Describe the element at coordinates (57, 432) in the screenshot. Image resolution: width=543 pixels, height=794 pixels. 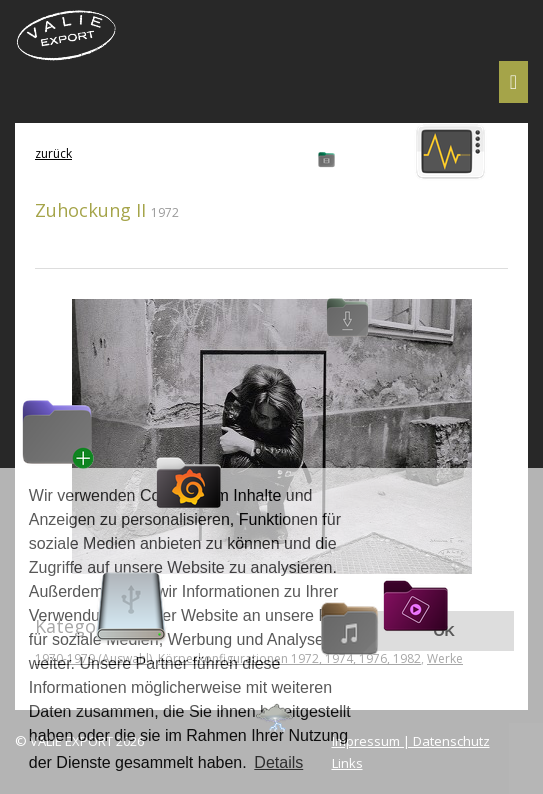
I see `create a new folder` at that location.